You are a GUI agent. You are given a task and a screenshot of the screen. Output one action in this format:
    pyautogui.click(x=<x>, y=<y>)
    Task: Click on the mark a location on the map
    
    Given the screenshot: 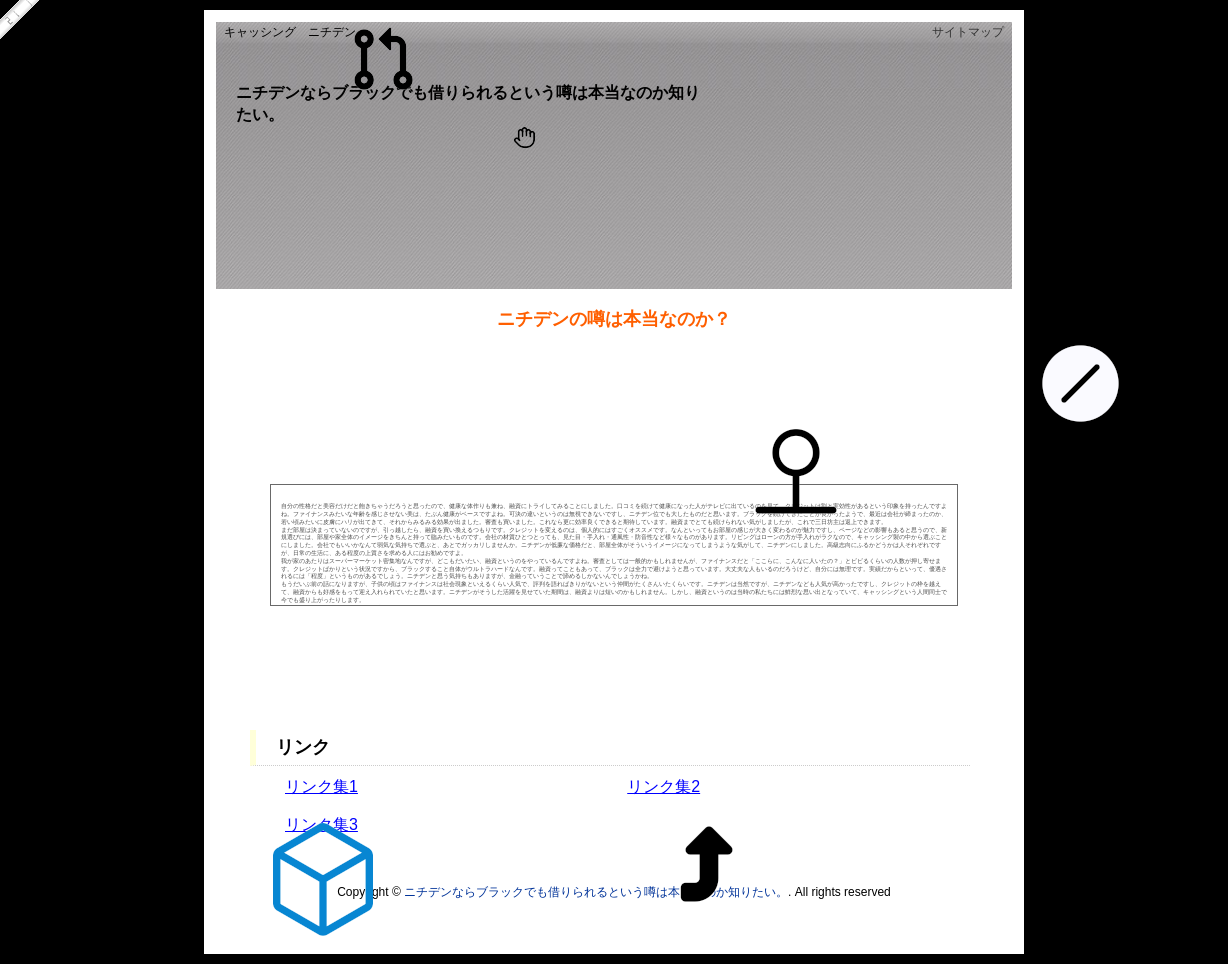 What is the action you would take?
    pyautogui.click(x=796, y=473)
    